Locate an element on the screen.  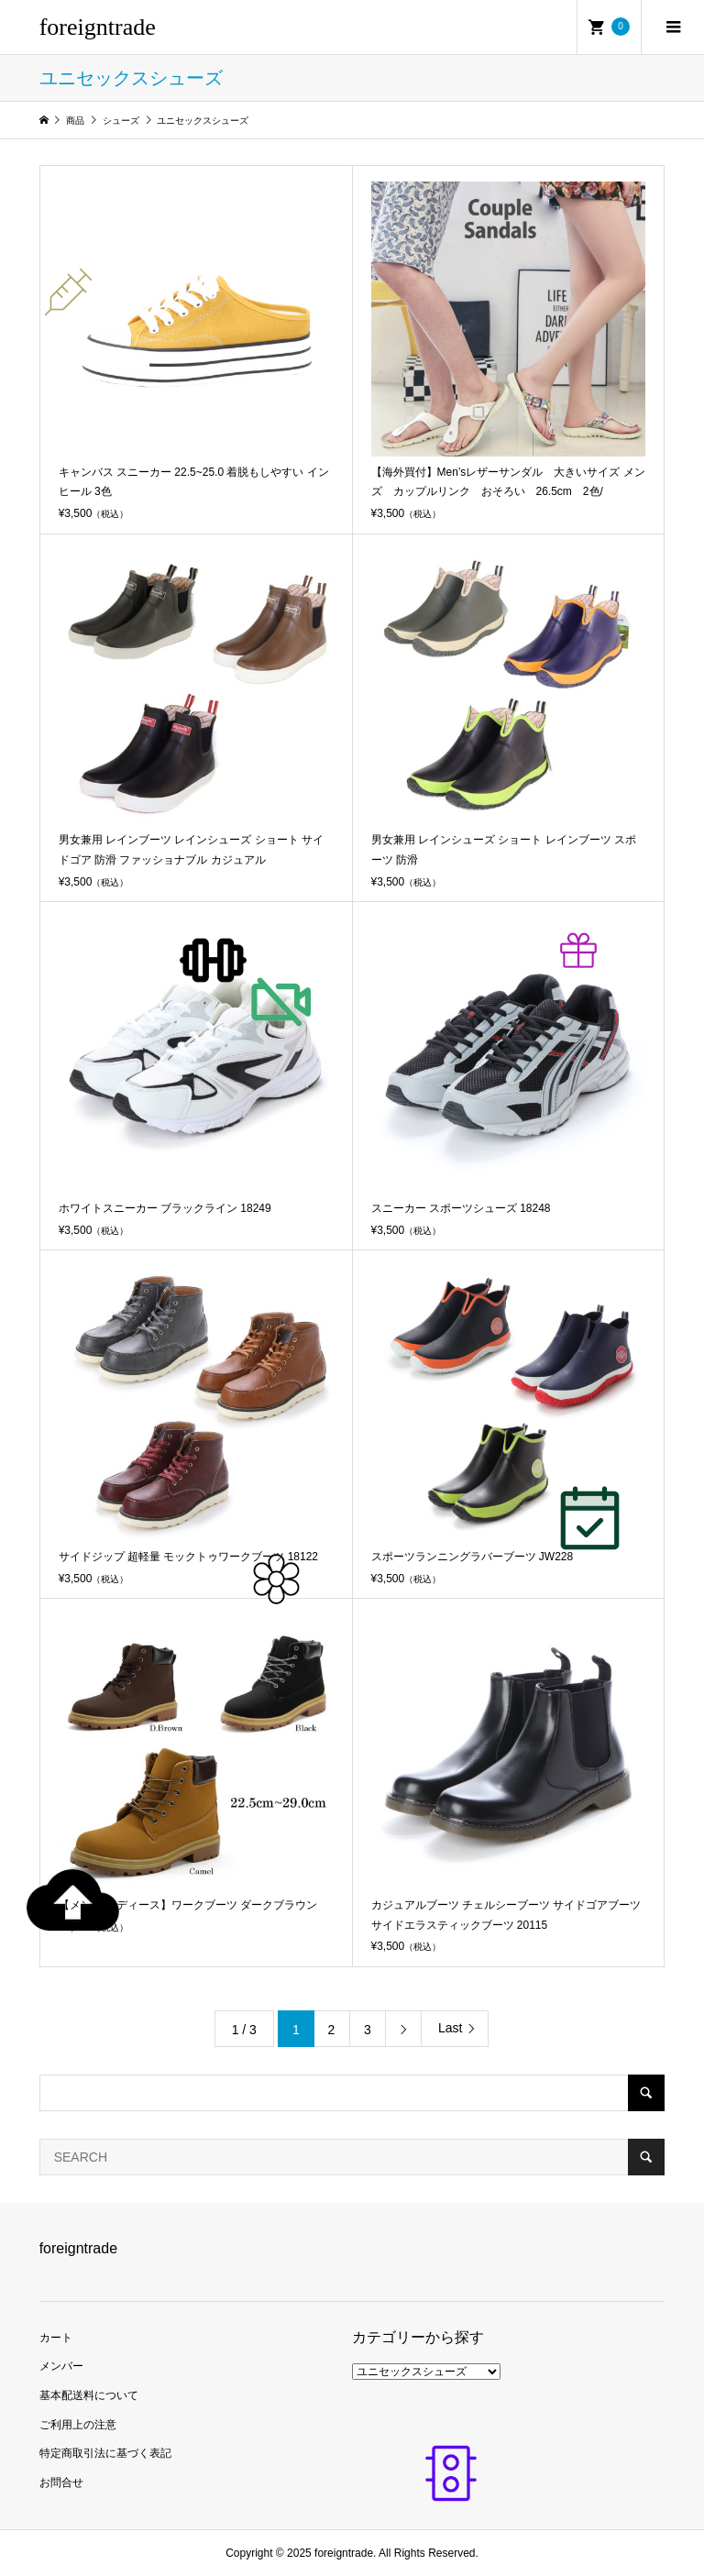
confirm or complete a scheduled event is located at coordinates (589, 1520).